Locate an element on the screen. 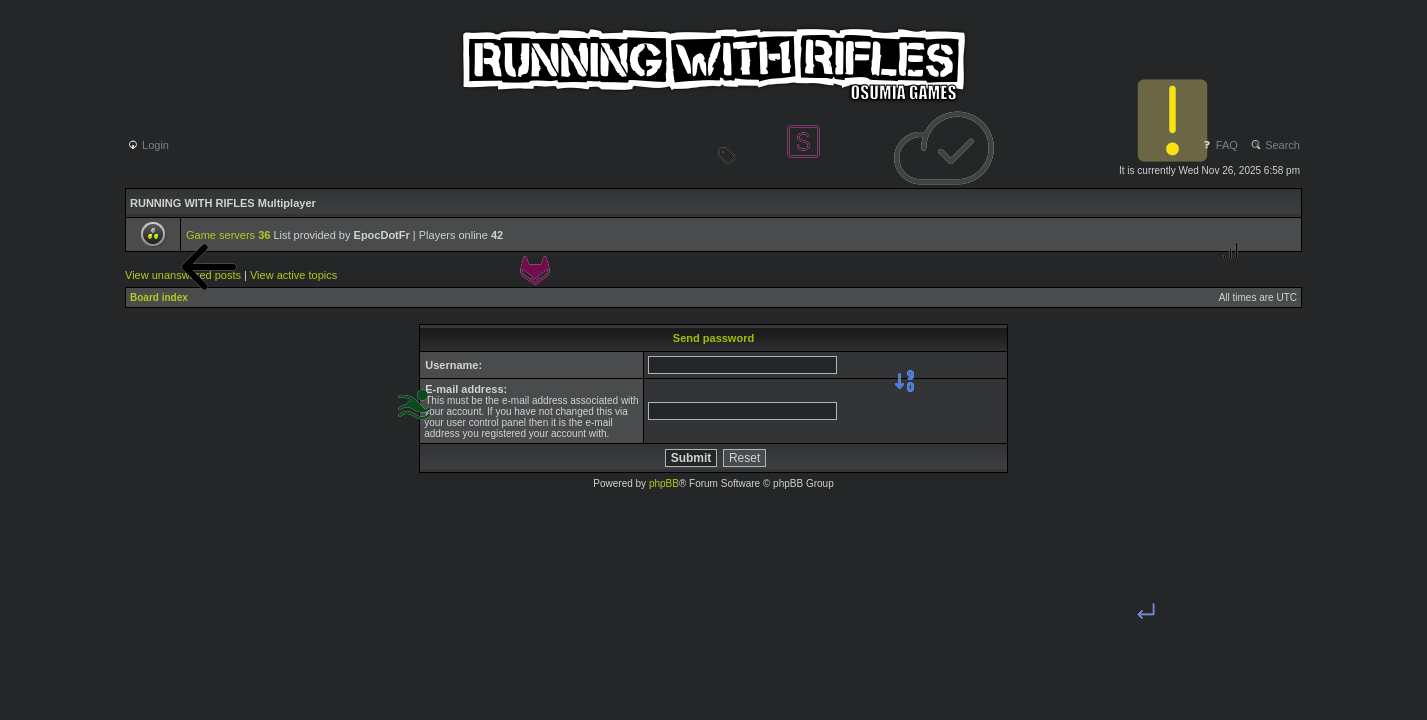 This screenshot has width=1427, height=720. access swimming pool or aquatic facilities is located at coordinates (414, 404).